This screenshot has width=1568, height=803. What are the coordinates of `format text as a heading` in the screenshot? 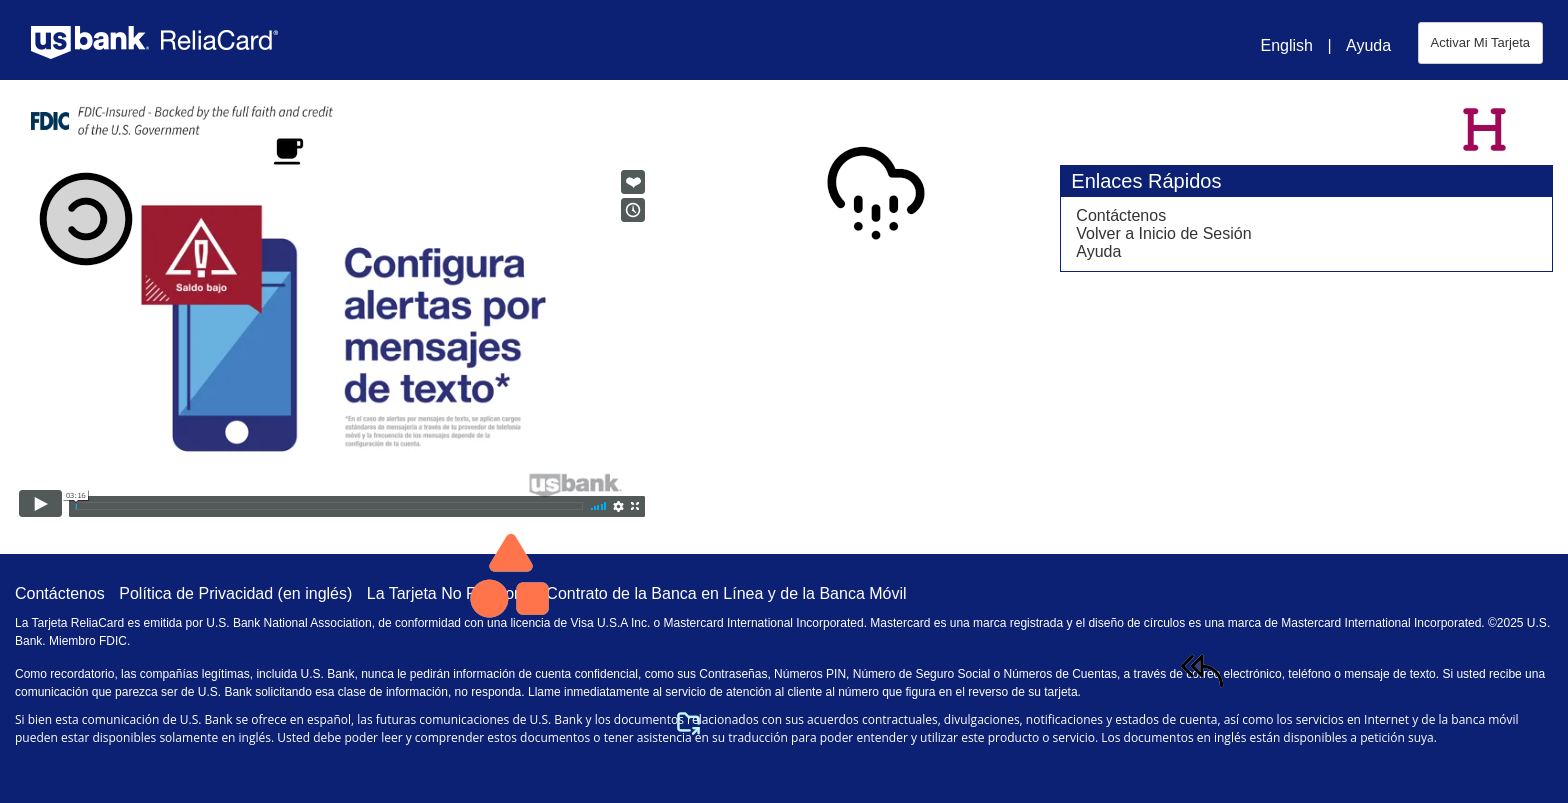 It's located at (1484, 129).